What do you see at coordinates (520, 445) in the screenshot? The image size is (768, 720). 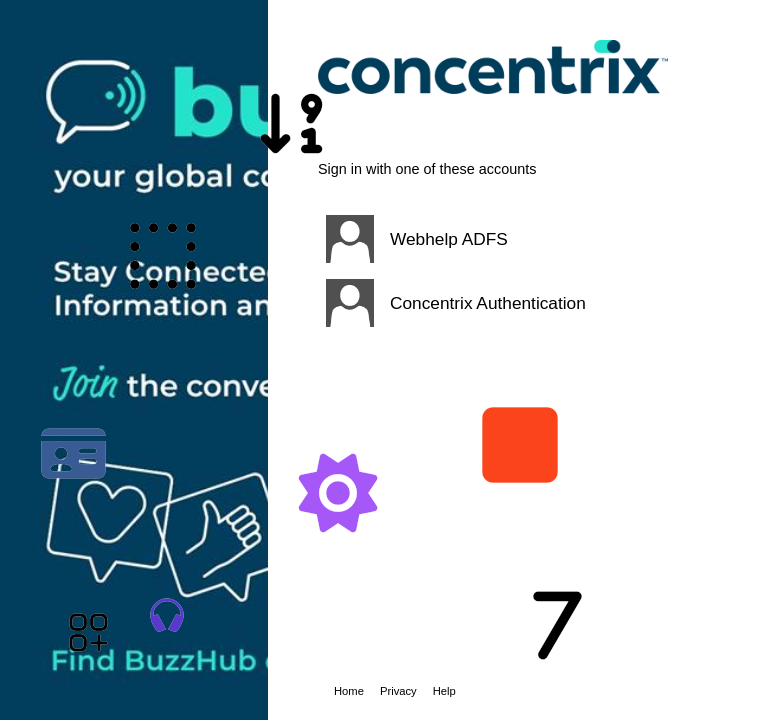 I see `stop media playback` at bounding box center [520, 445].